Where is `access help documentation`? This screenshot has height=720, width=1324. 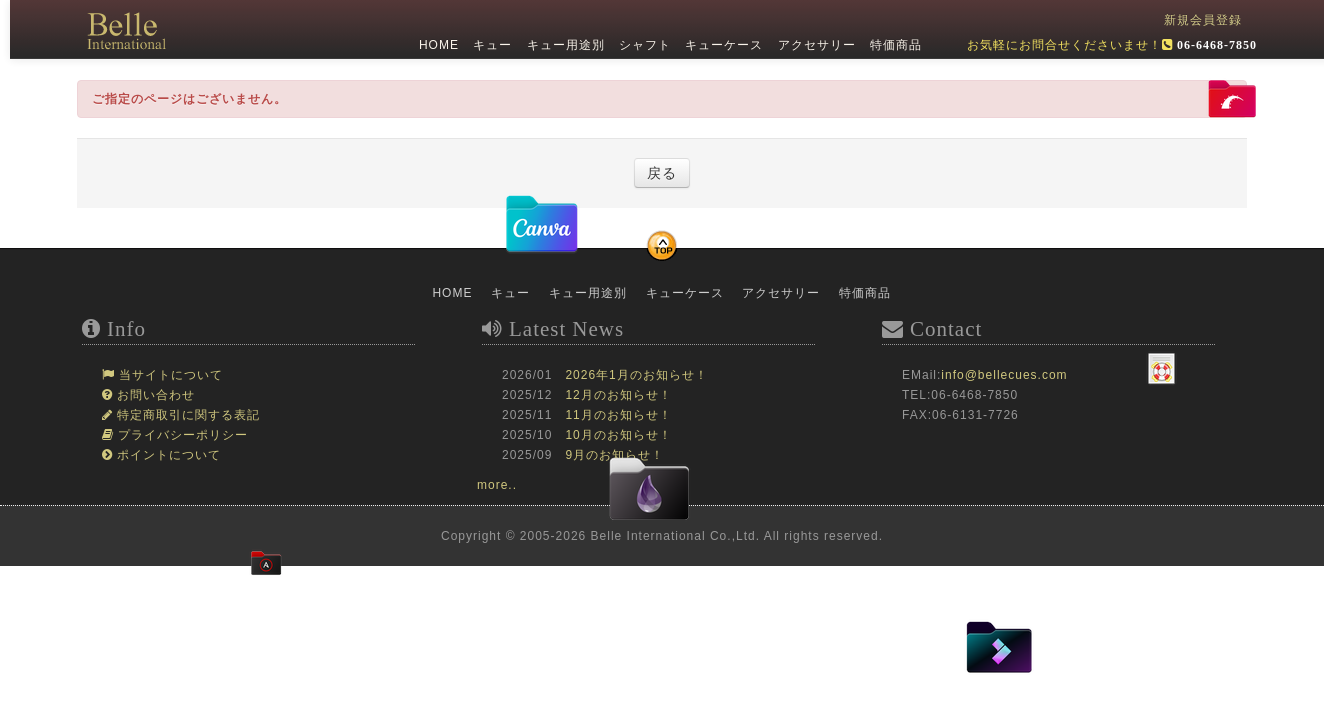 access help documentation is located at coordinates (1161, 368).